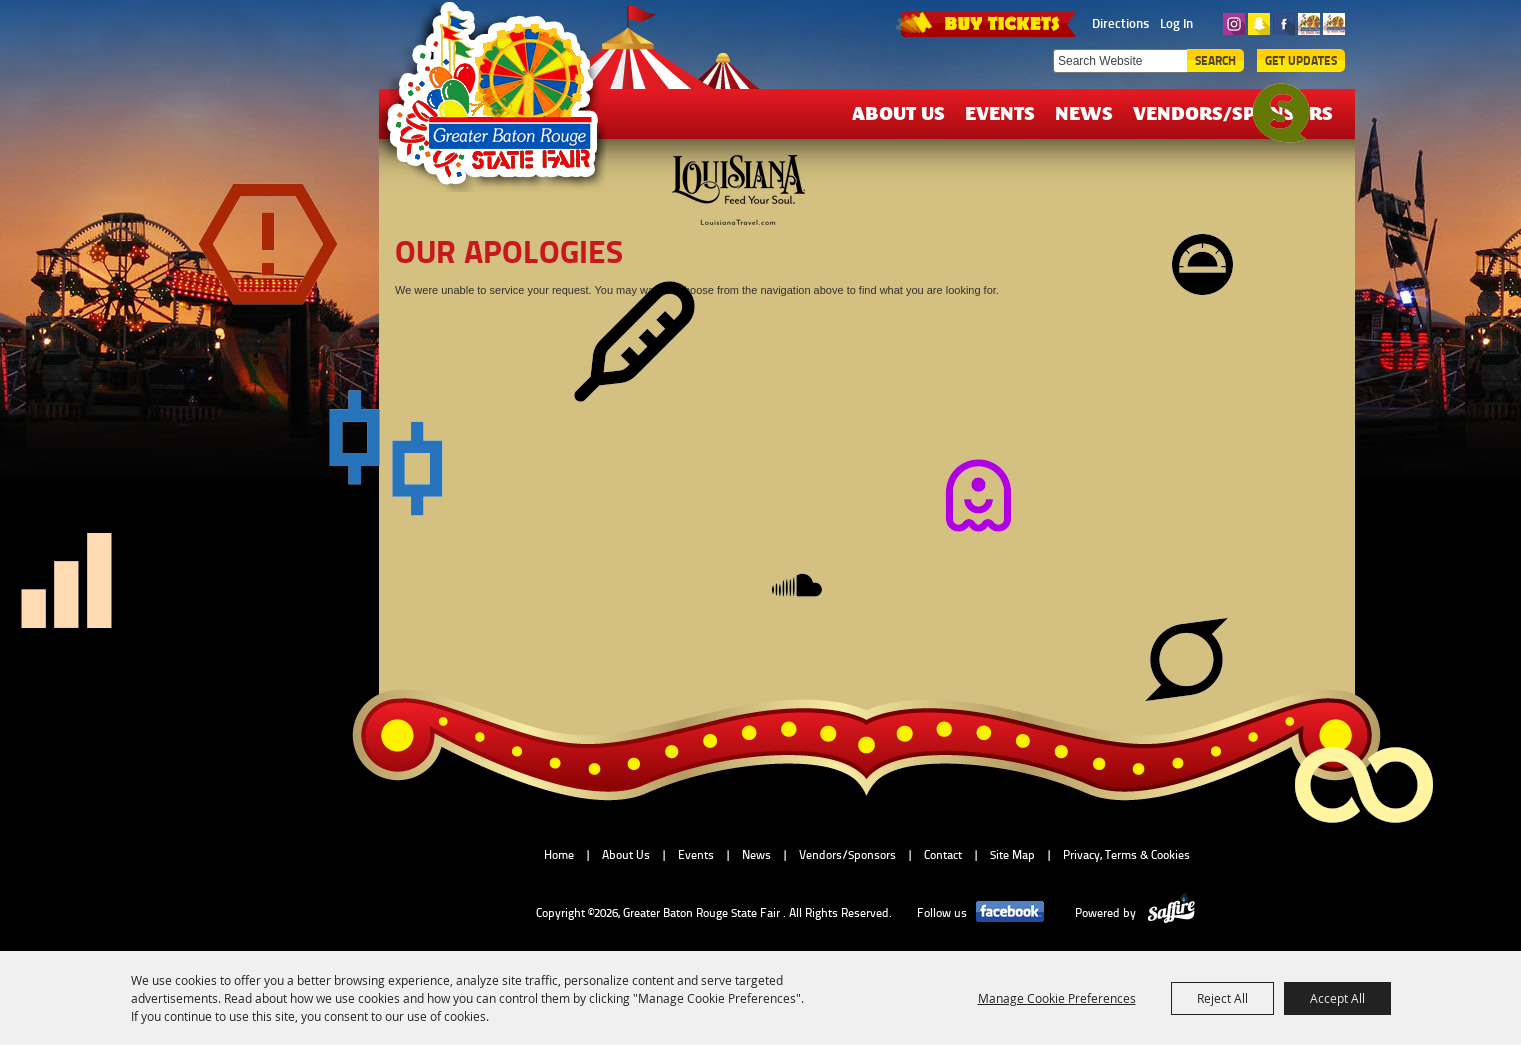 The width and height of the screenshot is (1521, 1045). Describe the element at coordinates (633, 342) in the screenshot. I see `check temperature or health readings` at that location.